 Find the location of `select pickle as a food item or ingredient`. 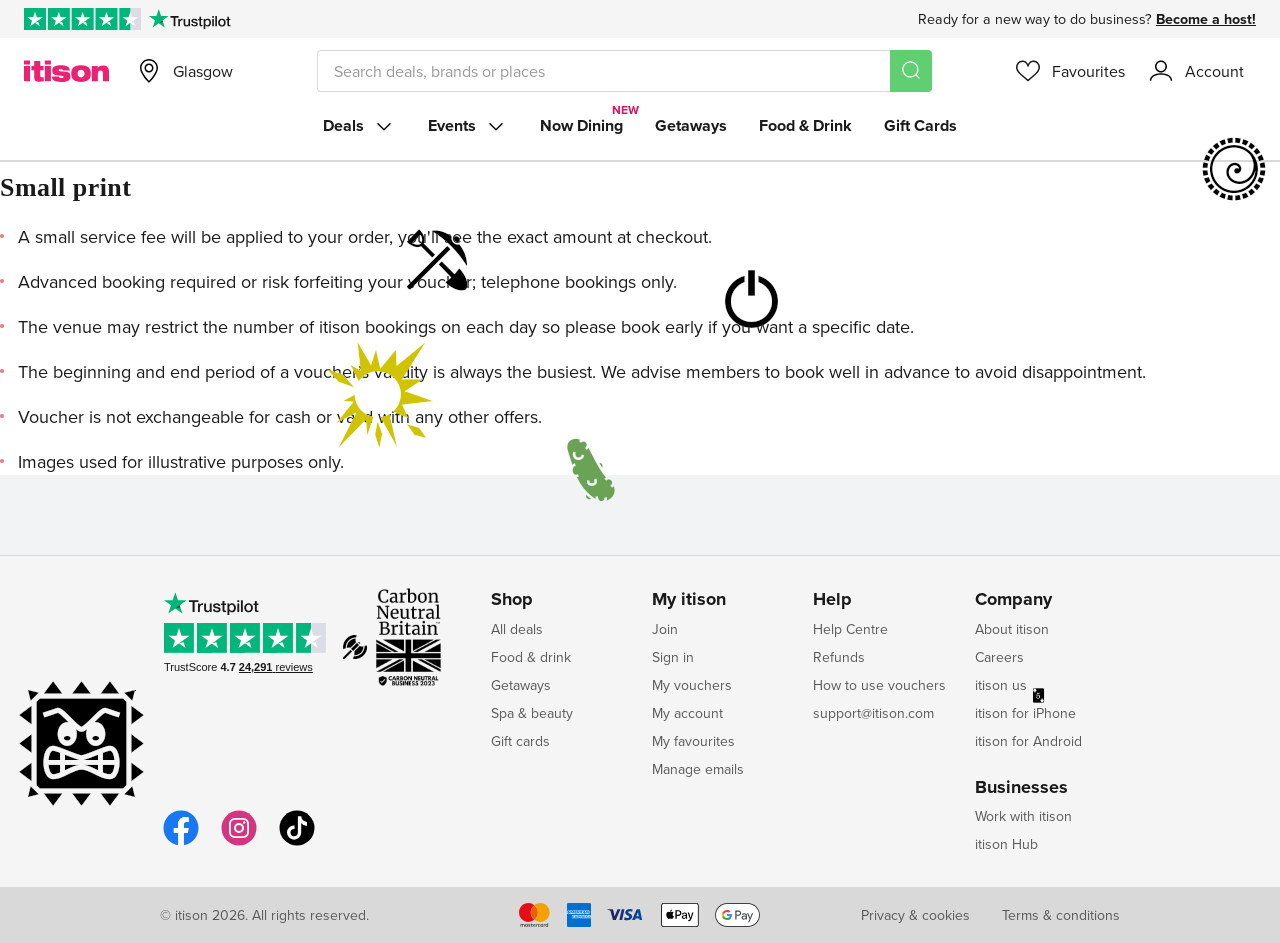

select pickle as a food item or ingredient is located at coordinates (591, 470).